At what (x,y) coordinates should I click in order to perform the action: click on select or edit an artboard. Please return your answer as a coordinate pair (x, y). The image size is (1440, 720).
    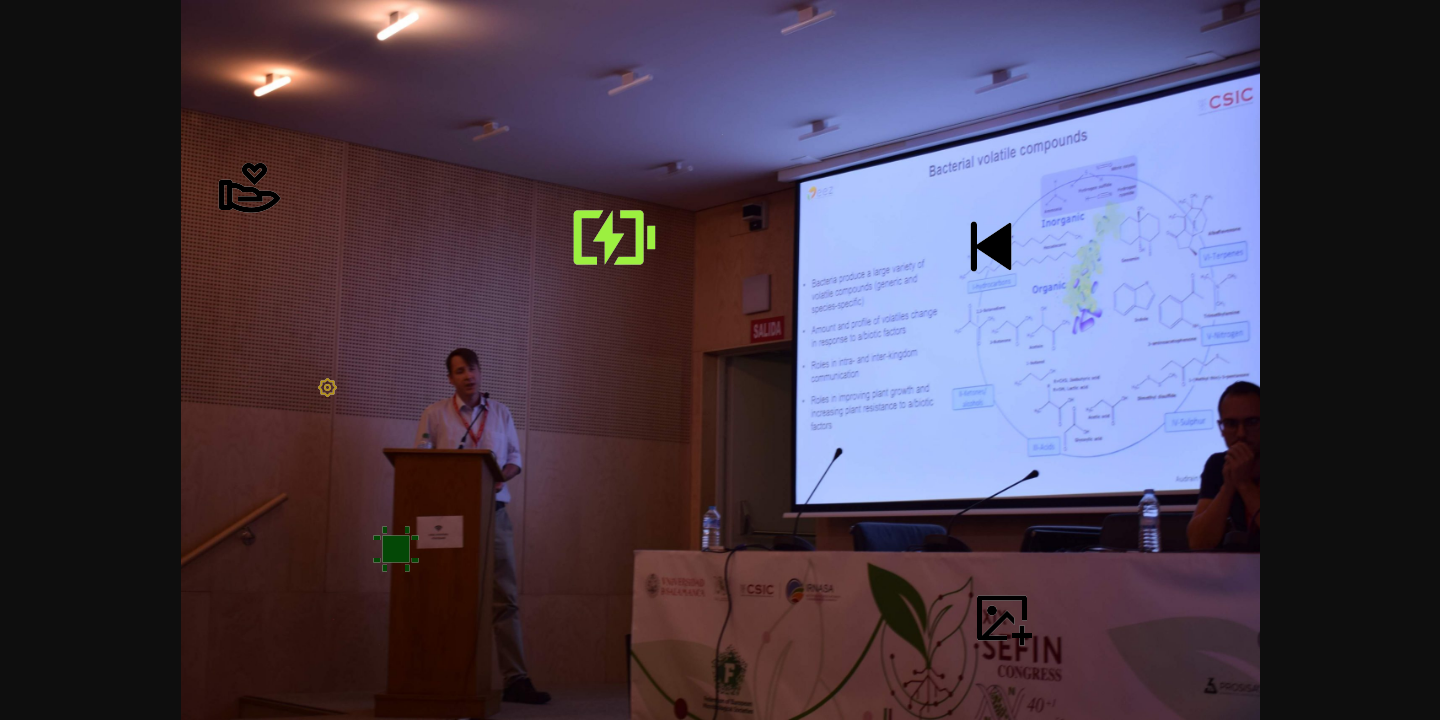
    Looking at the image, I should click on (396, 549).